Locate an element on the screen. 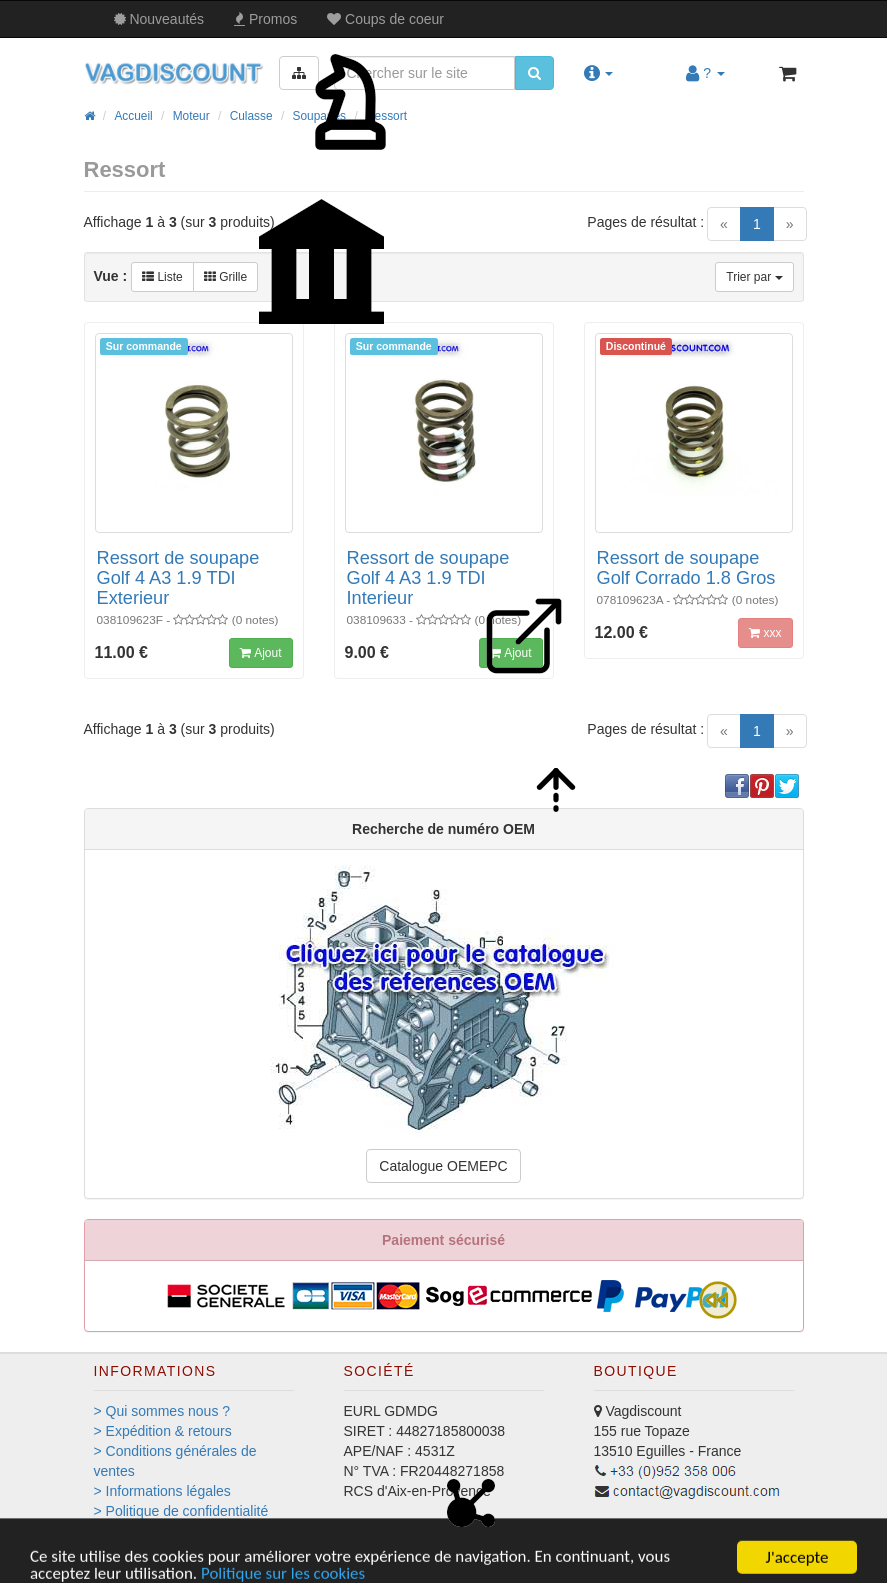 The image size is (887, 1583). upload in progress or pending is located at coordinates (556, 790).